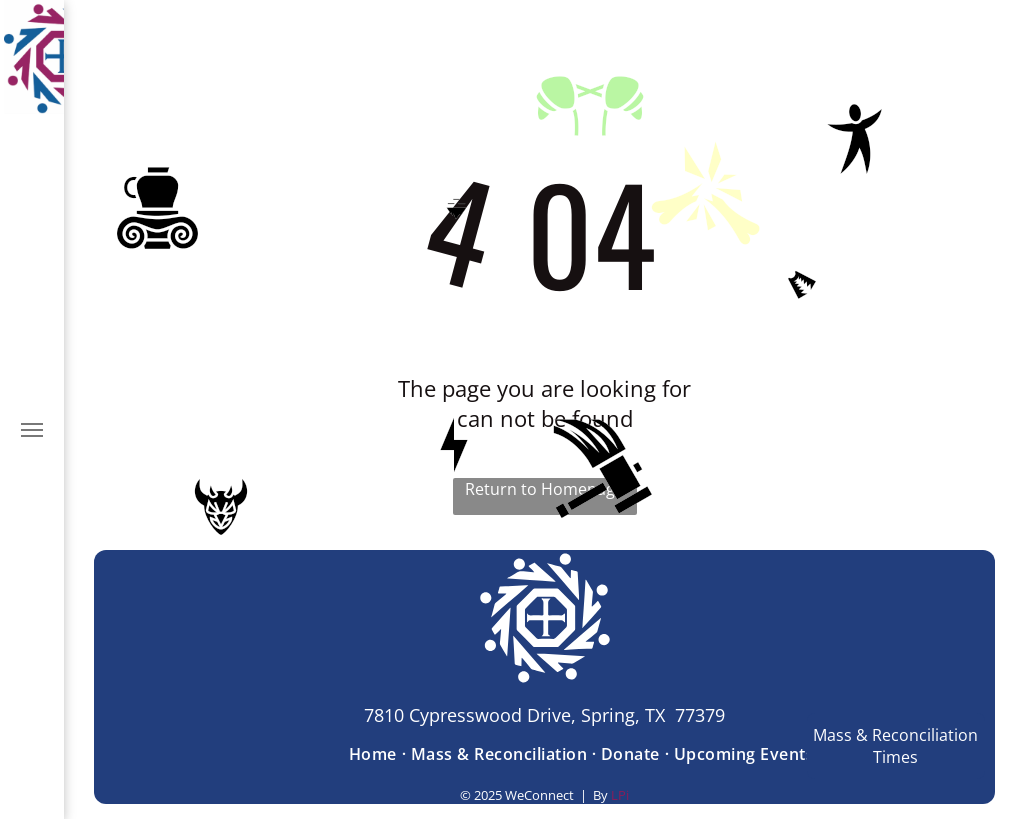 This screenshot has height=819, width=1025. Describe the element at coordinates (855, 139) in the screenshot. I see `indicates body awareness or wellness features` at that location.